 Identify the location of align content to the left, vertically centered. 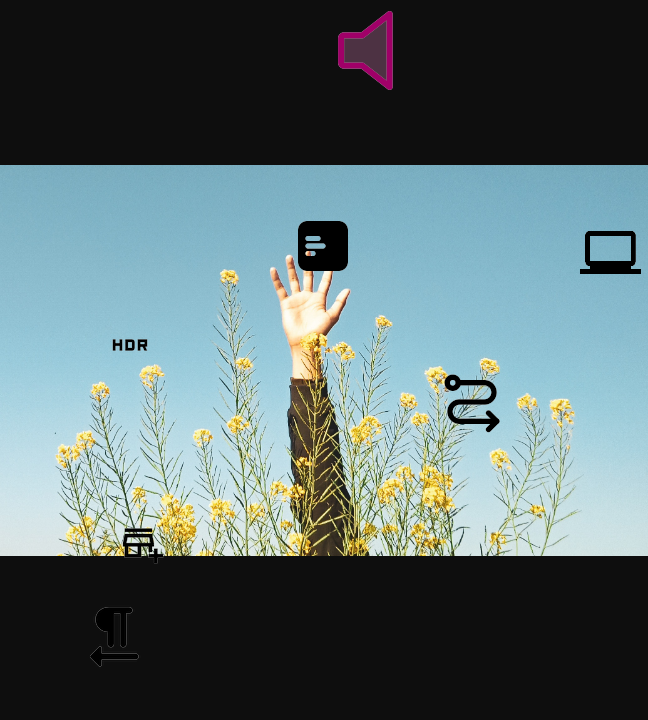
(323, 246).